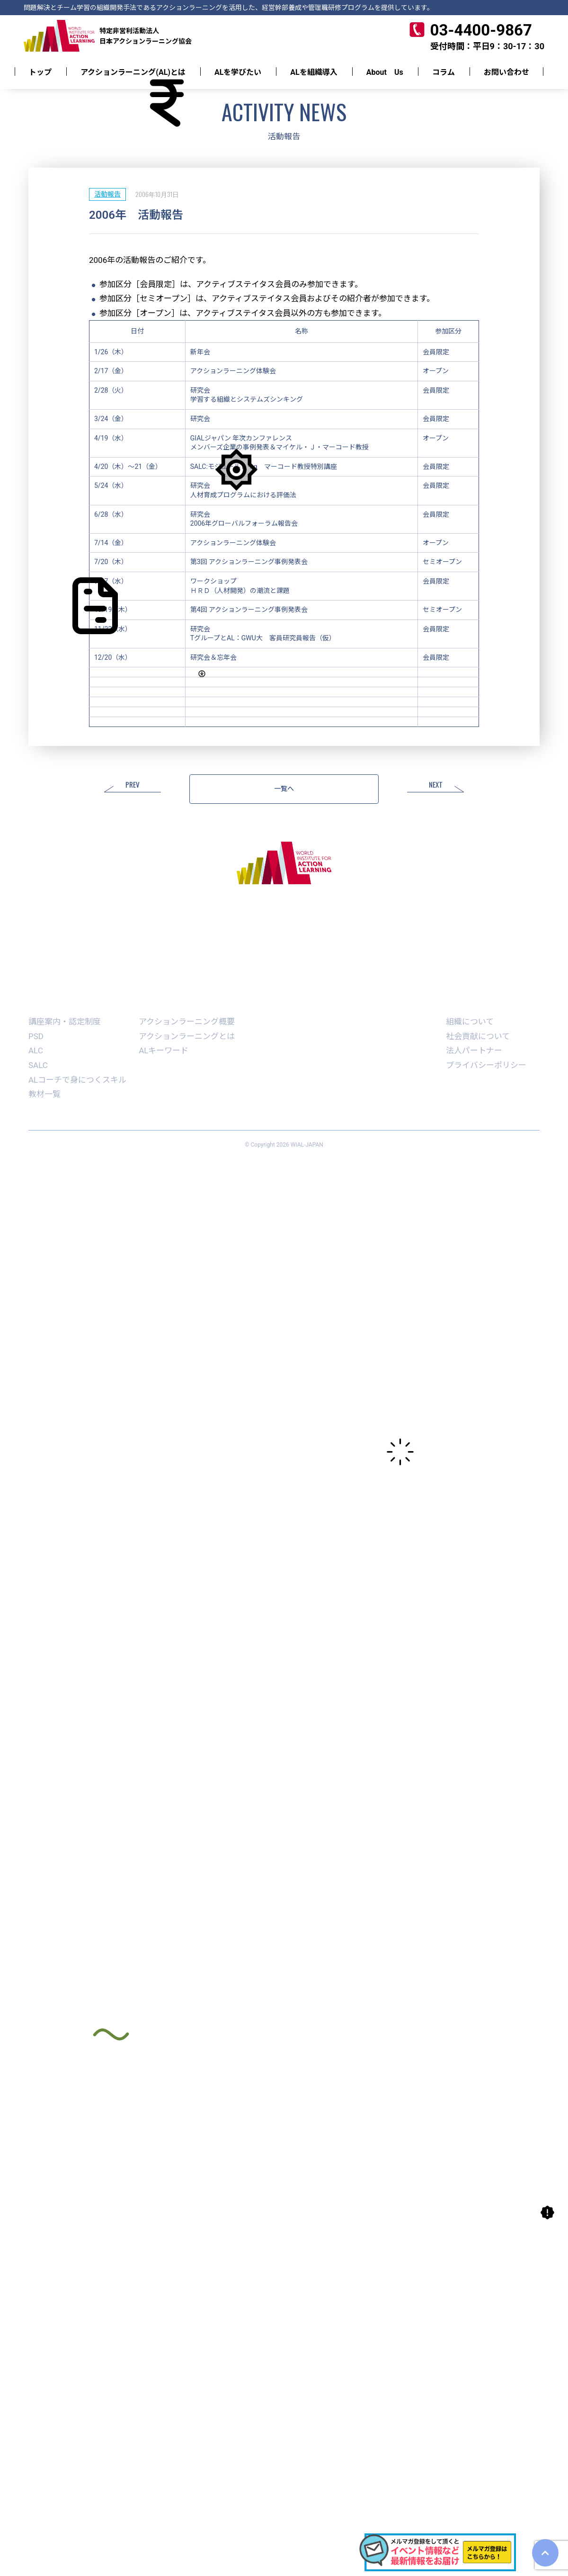 The height and width of the screenshot is (2576, 568). What do you see at coordinates (400, 1452) in the screenshot?
I see `loading content in progress` at bounding box center [400, 1452].